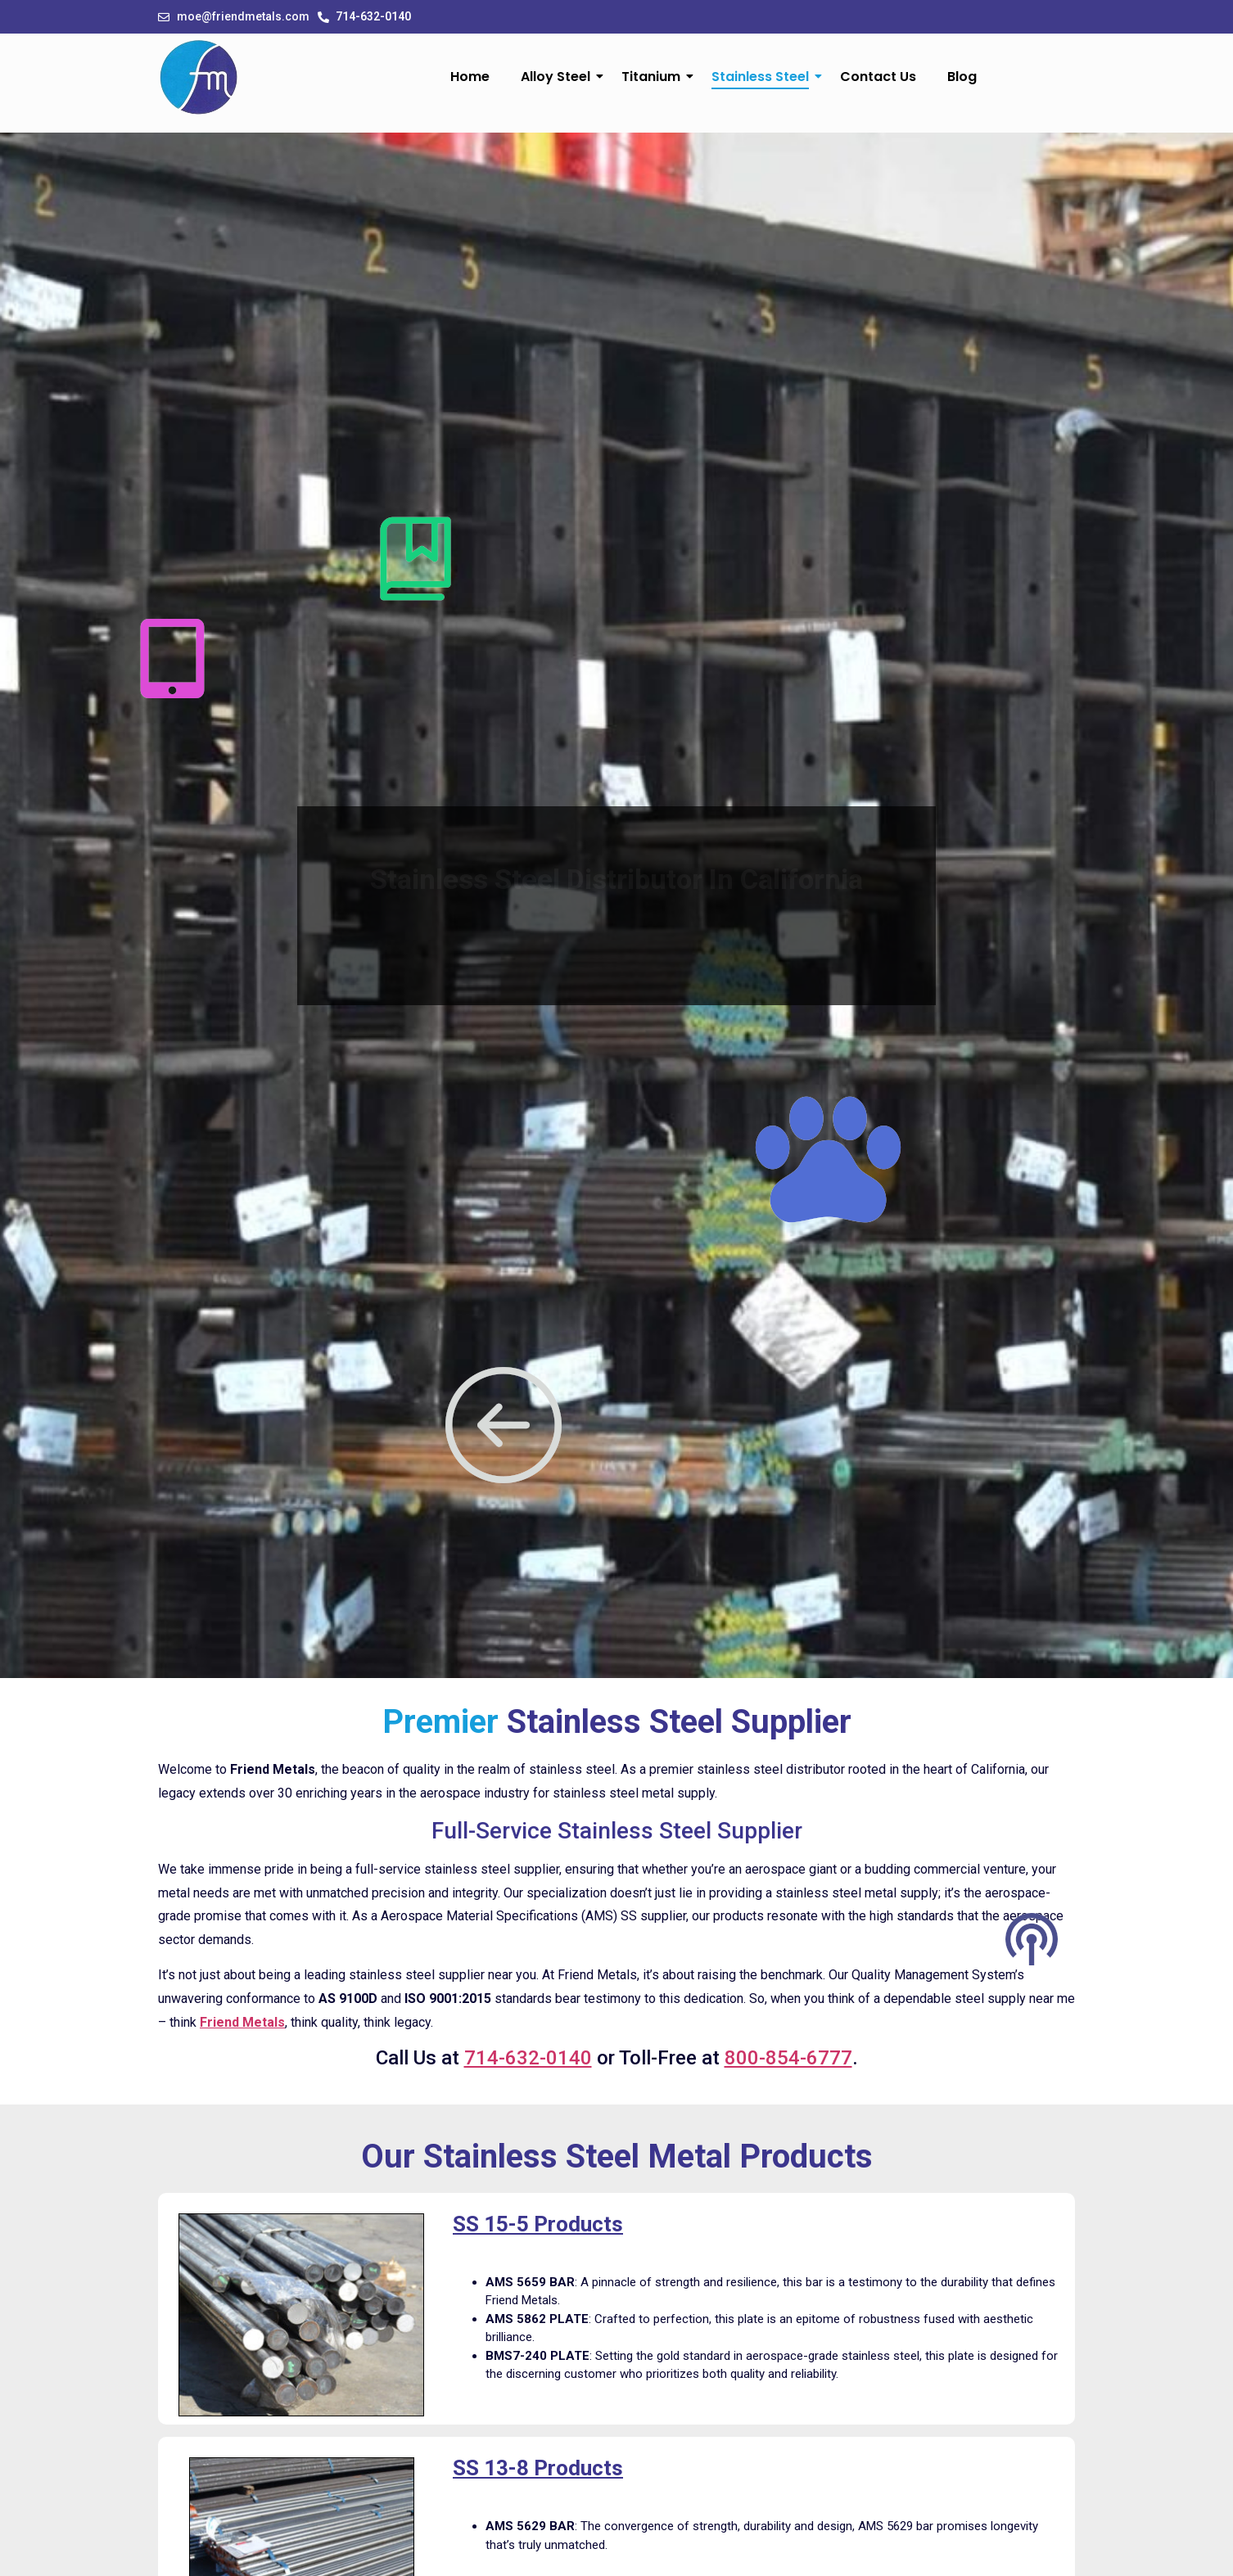 The height and width of the screenshot is (2576, 1233). I want to click on access your bookmarked reading material, so click(415, 558).